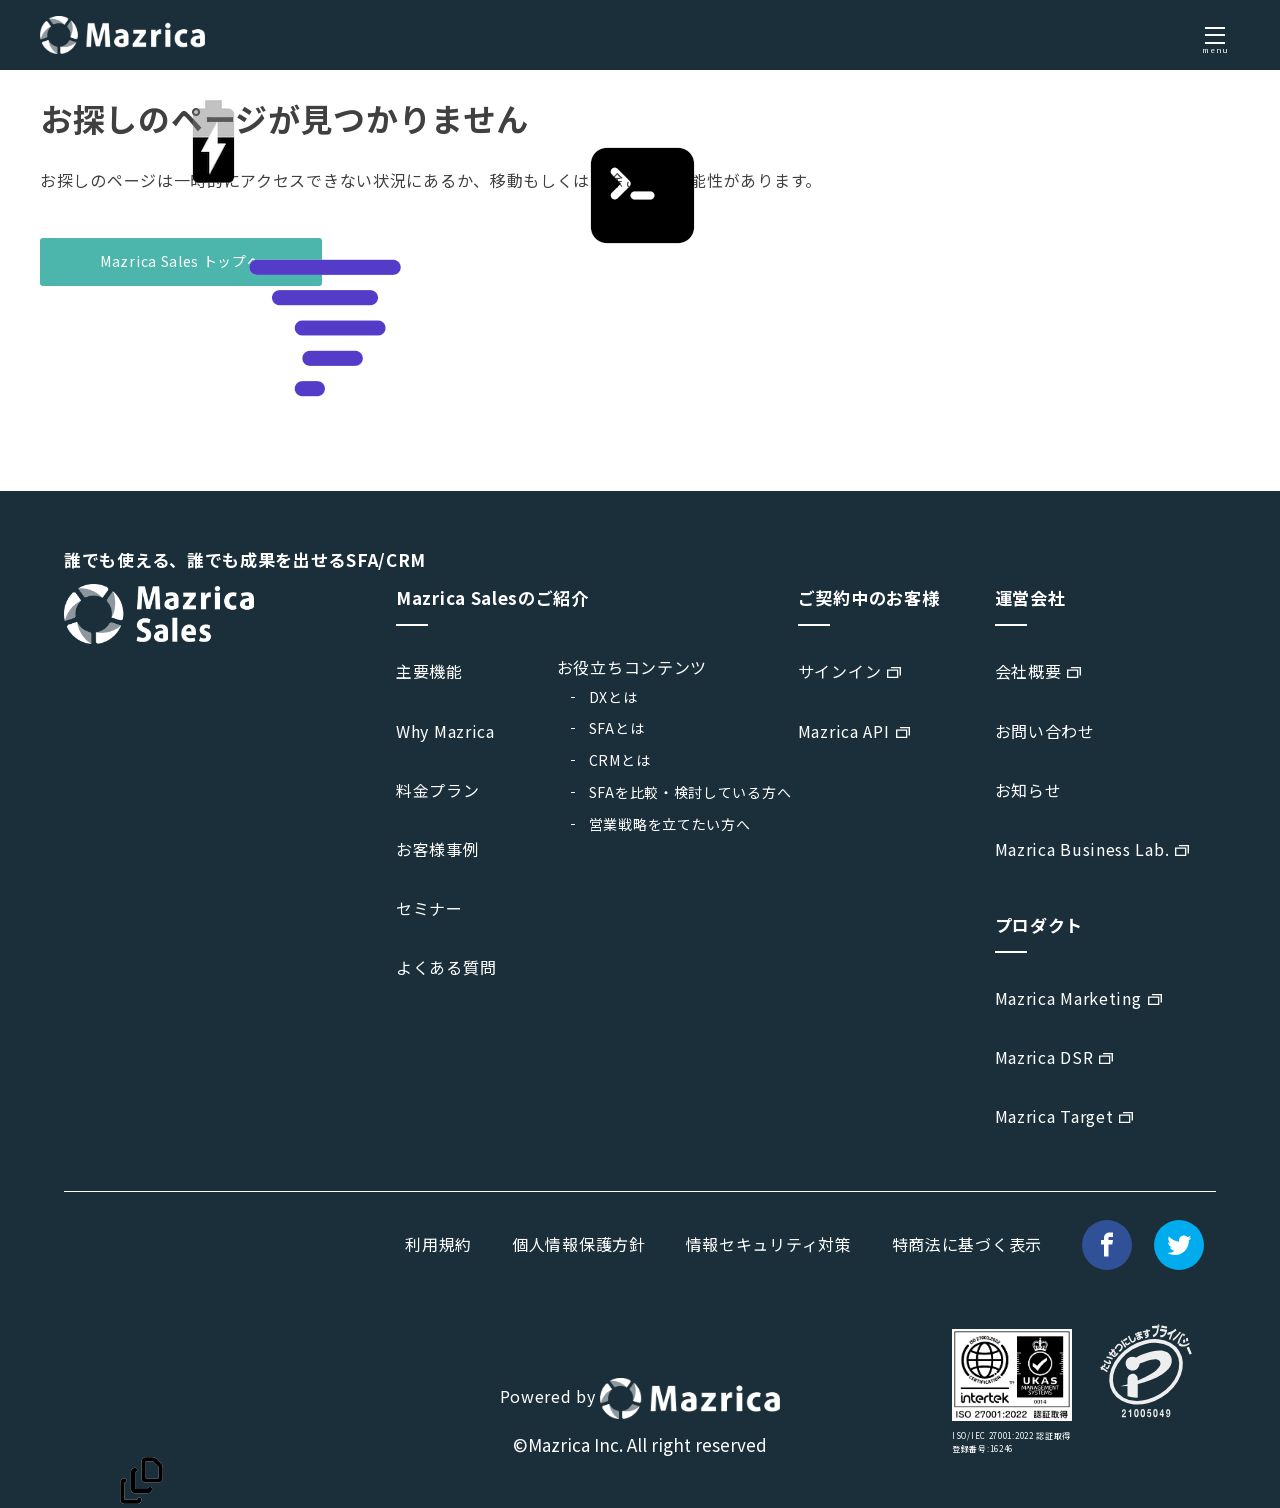 The image size is (1280, 1508). What do you see at coordinates (141, 1480) in the screenshot?
I see `view stacked or grouped files` at bounding box center [141, 1480].